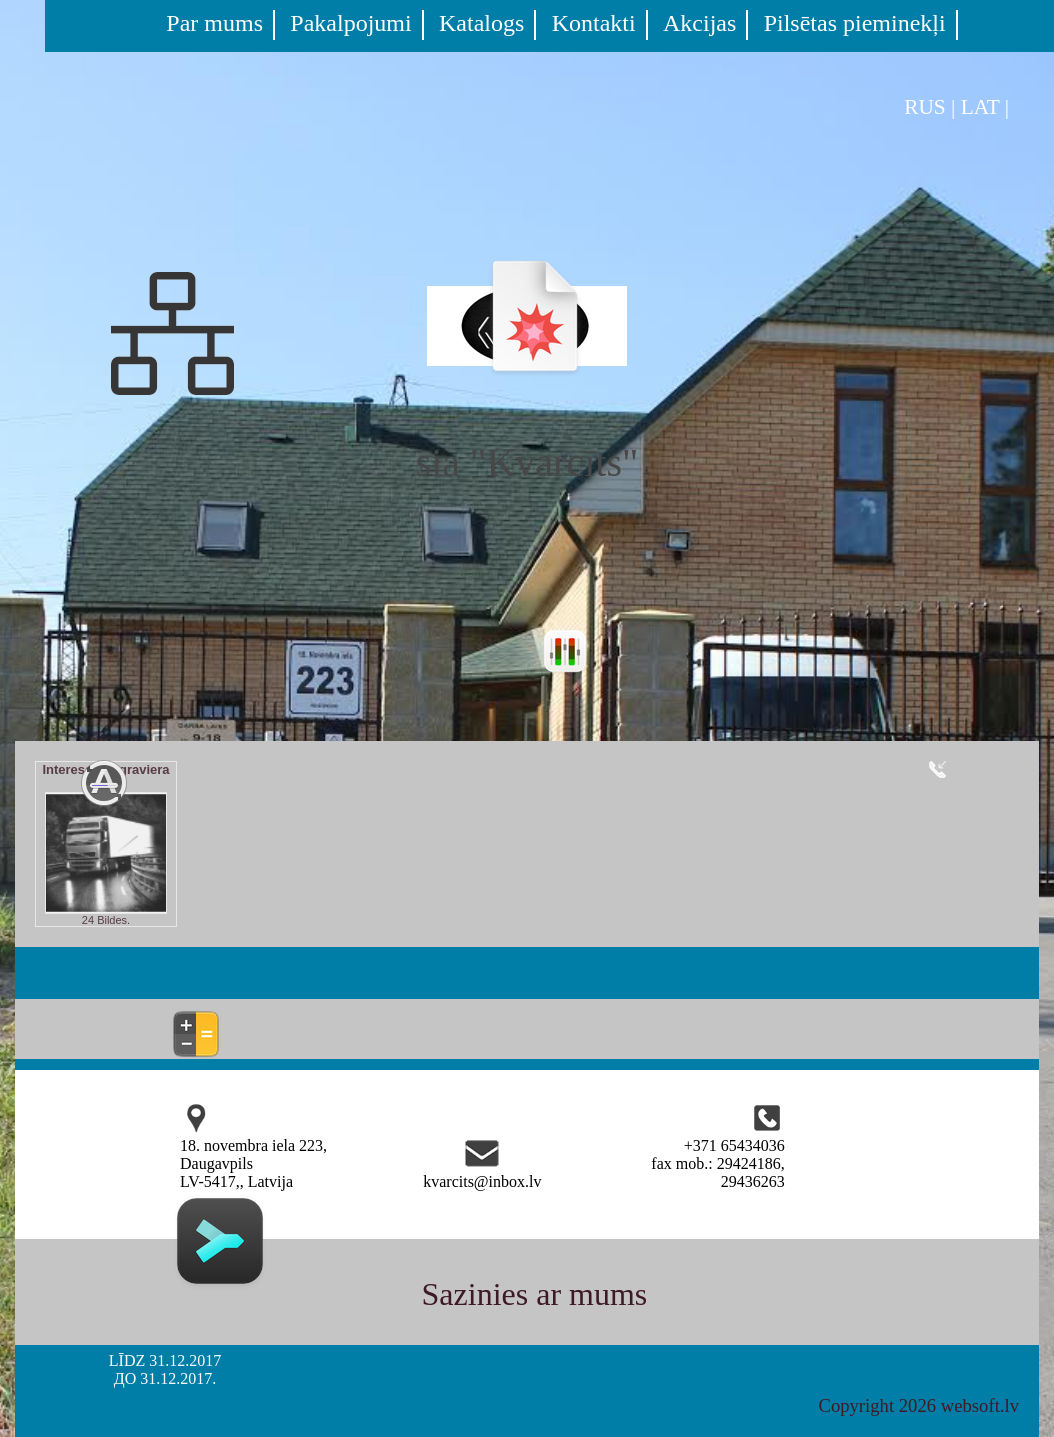 The image size is (1054, 1437). What do you see at coordinates (535, 318) in the screenshot?
I see `a Mathematica notebook or computation file` at bounding box center [535, 318].